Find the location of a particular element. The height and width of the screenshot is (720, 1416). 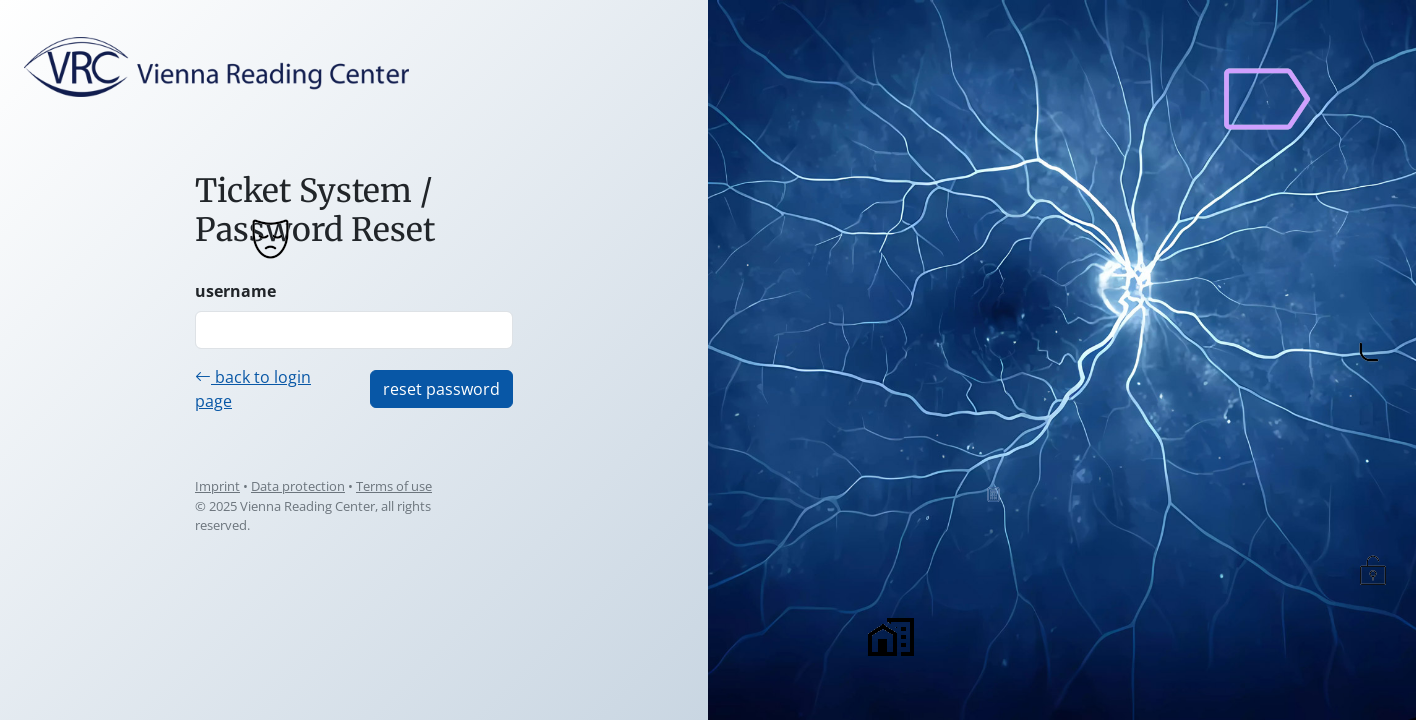

select sad or tragedy theater mask is located at coordinates (270, 237).